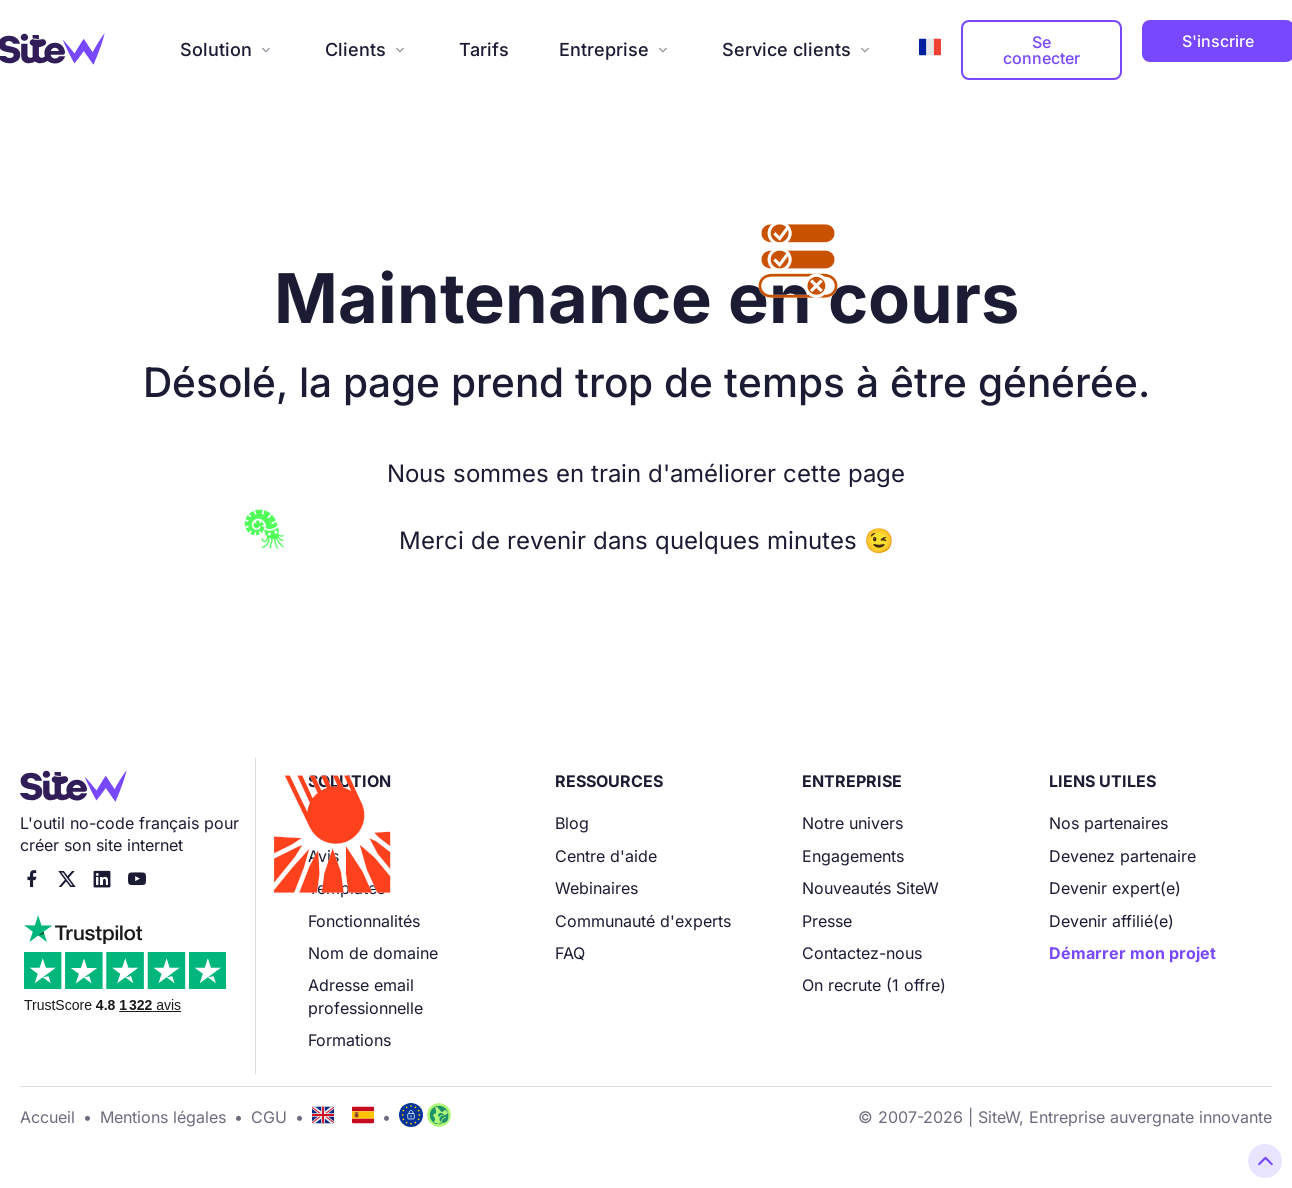  I want to click on indicates a meteor impact event in gameplay, so click(332, 834).